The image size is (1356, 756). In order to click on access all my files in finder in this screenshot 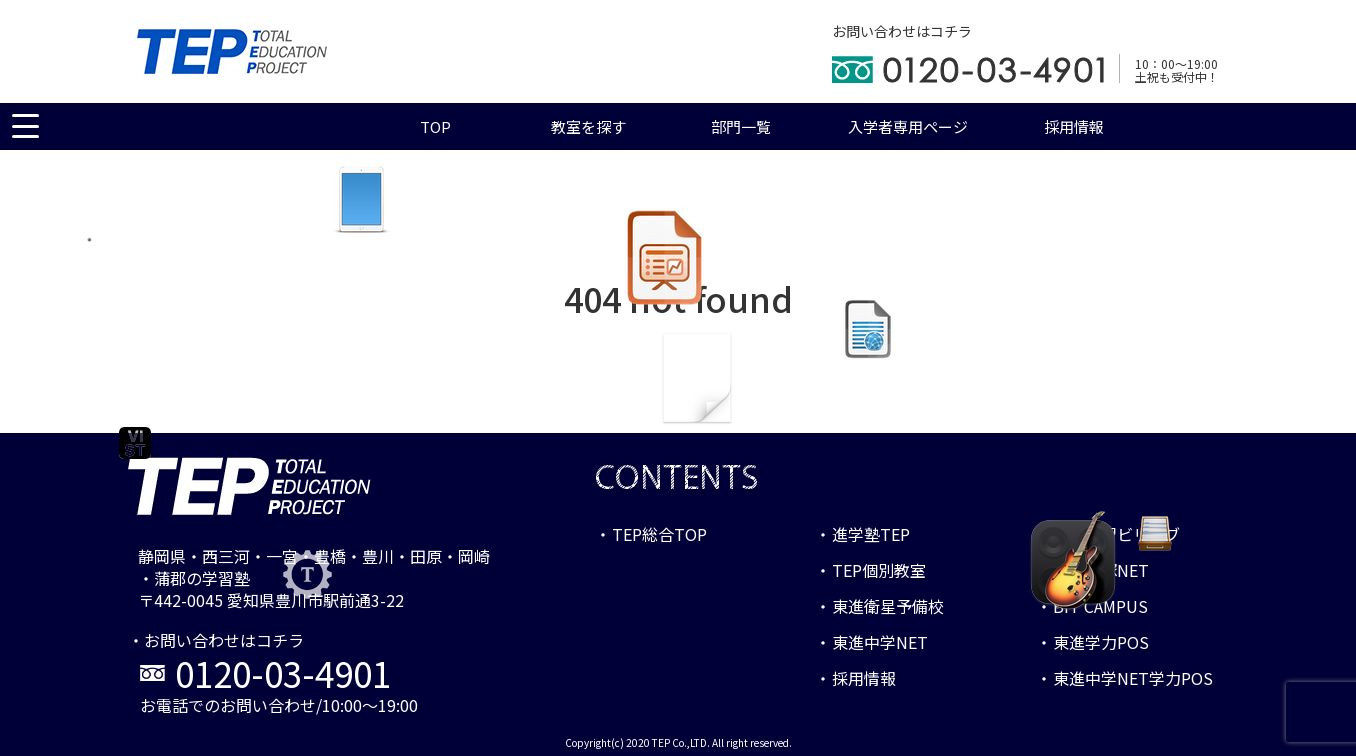, I will do `click(1155, 534)`.